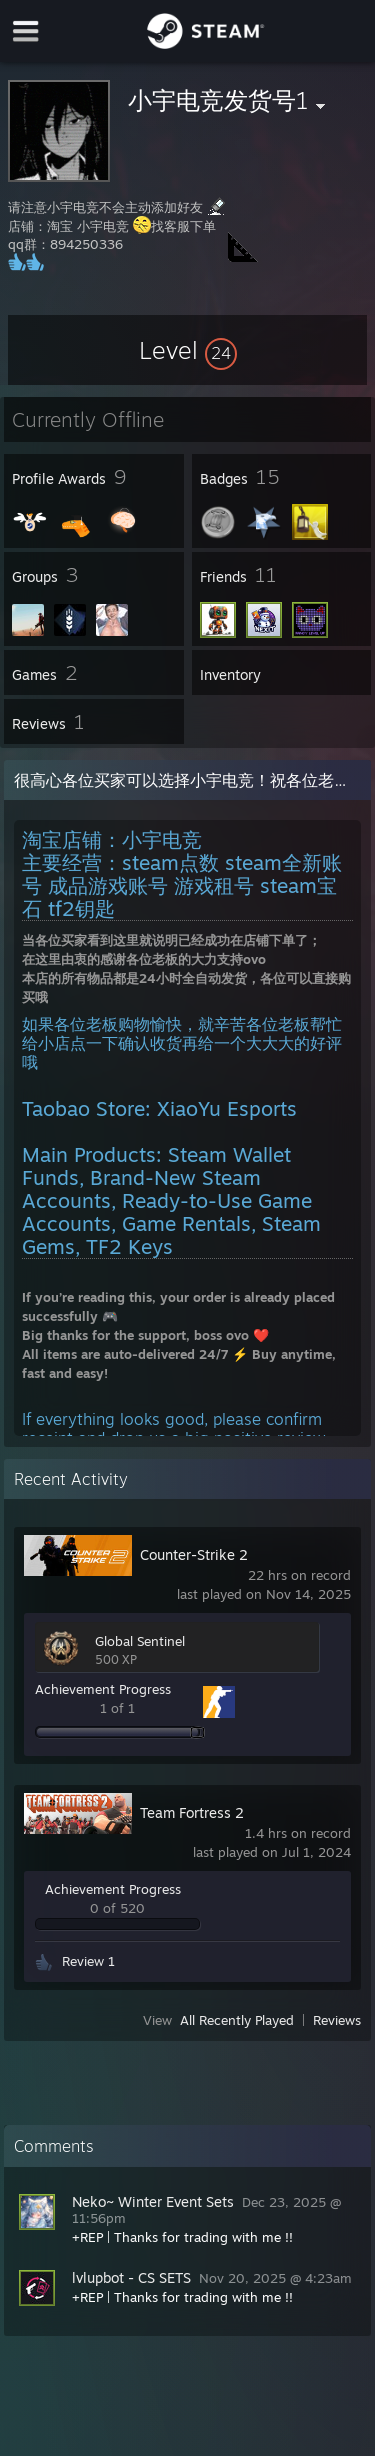 The image size is (375, 2456). Describe the element at coordinates (197, 1732) in the screenshot. I see `switch to wide-angle or panorama camera mode` at that location.